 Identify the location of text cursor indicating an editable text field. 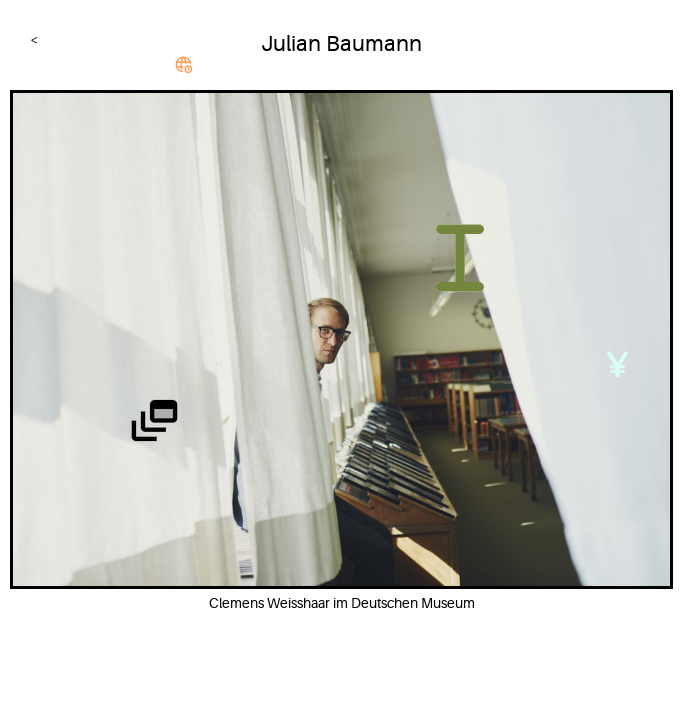
(460, 258).